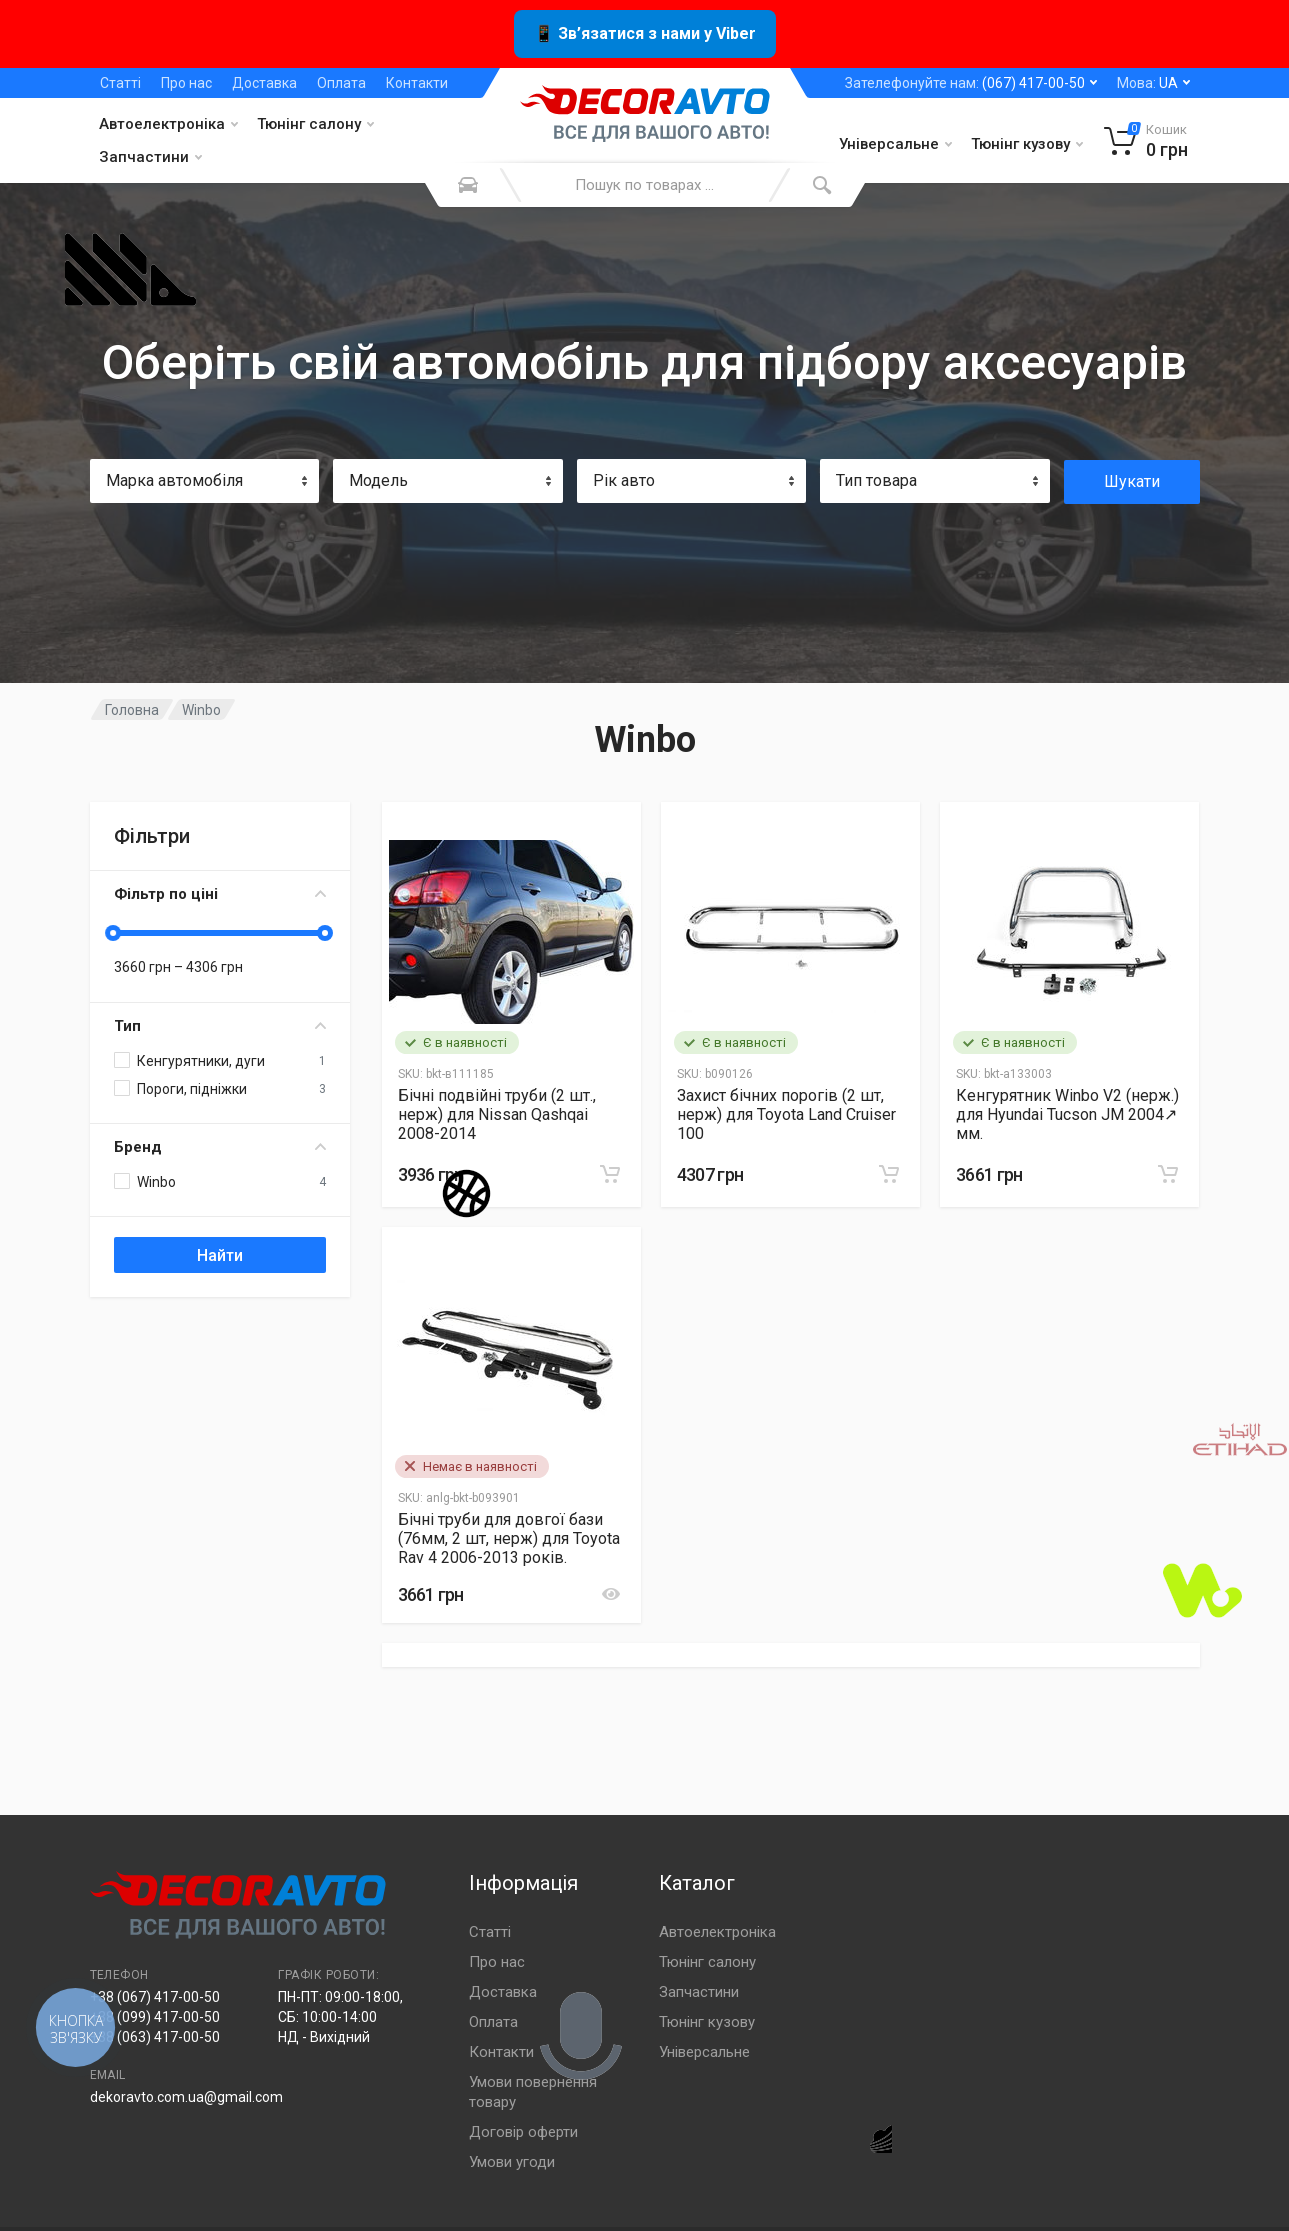  I want to click on access sports scores and updates, so click(466, 1193).